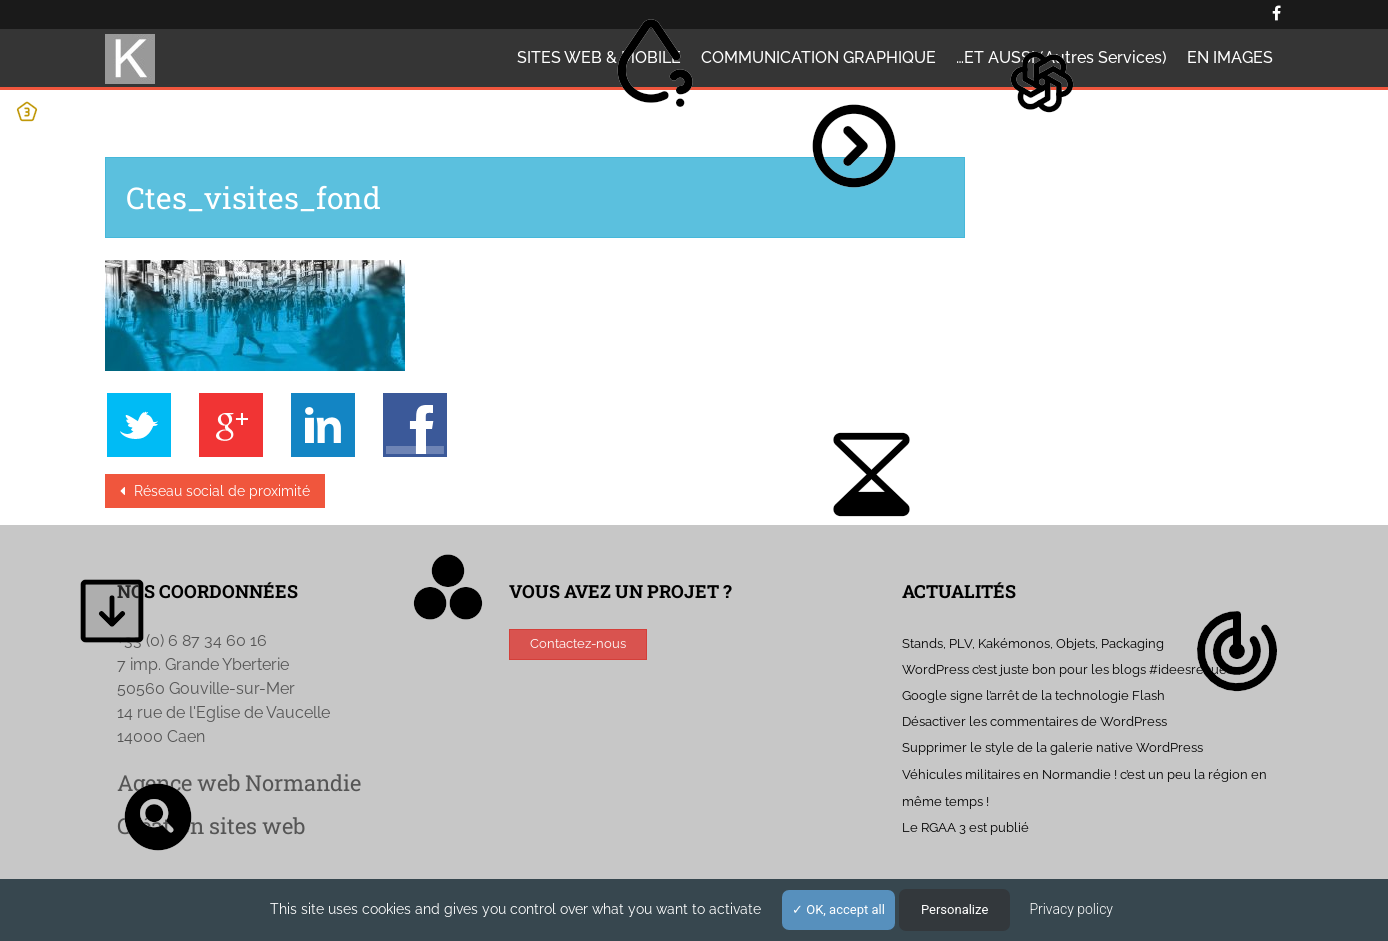  Describe the element at coordinates (871, 474) in the screenshot. I see `indicates time is running low` at that location.